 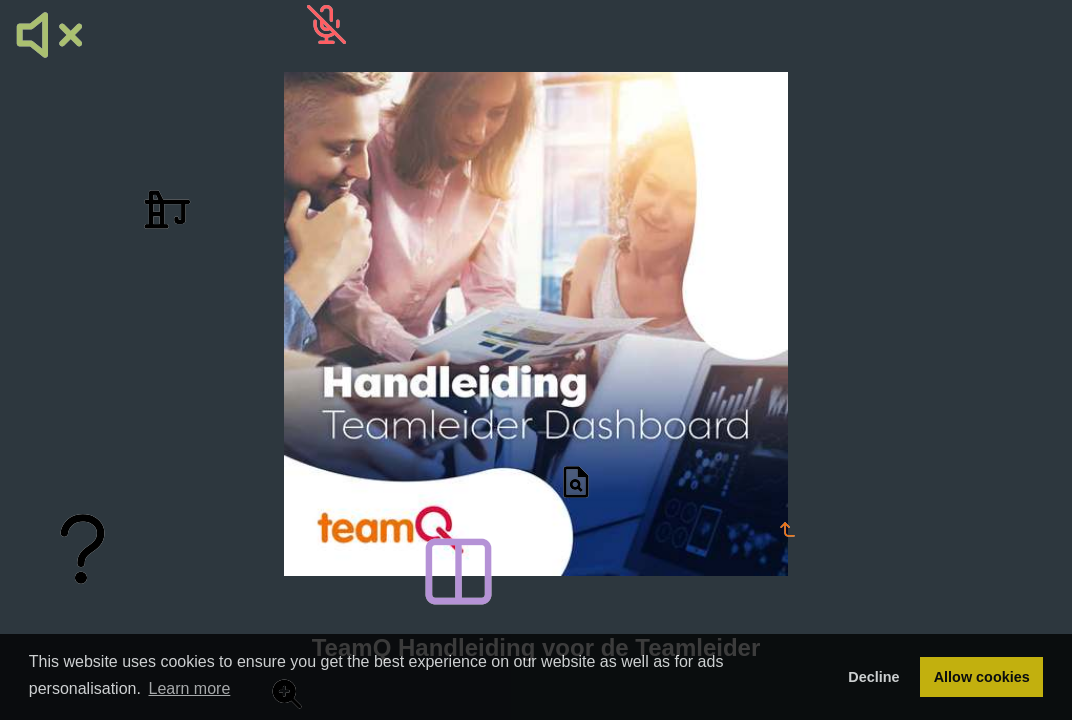 What do you see at coordinates (82, 550) in the screenshot?
I see `access help or support options` at bounding box center [82, 550].